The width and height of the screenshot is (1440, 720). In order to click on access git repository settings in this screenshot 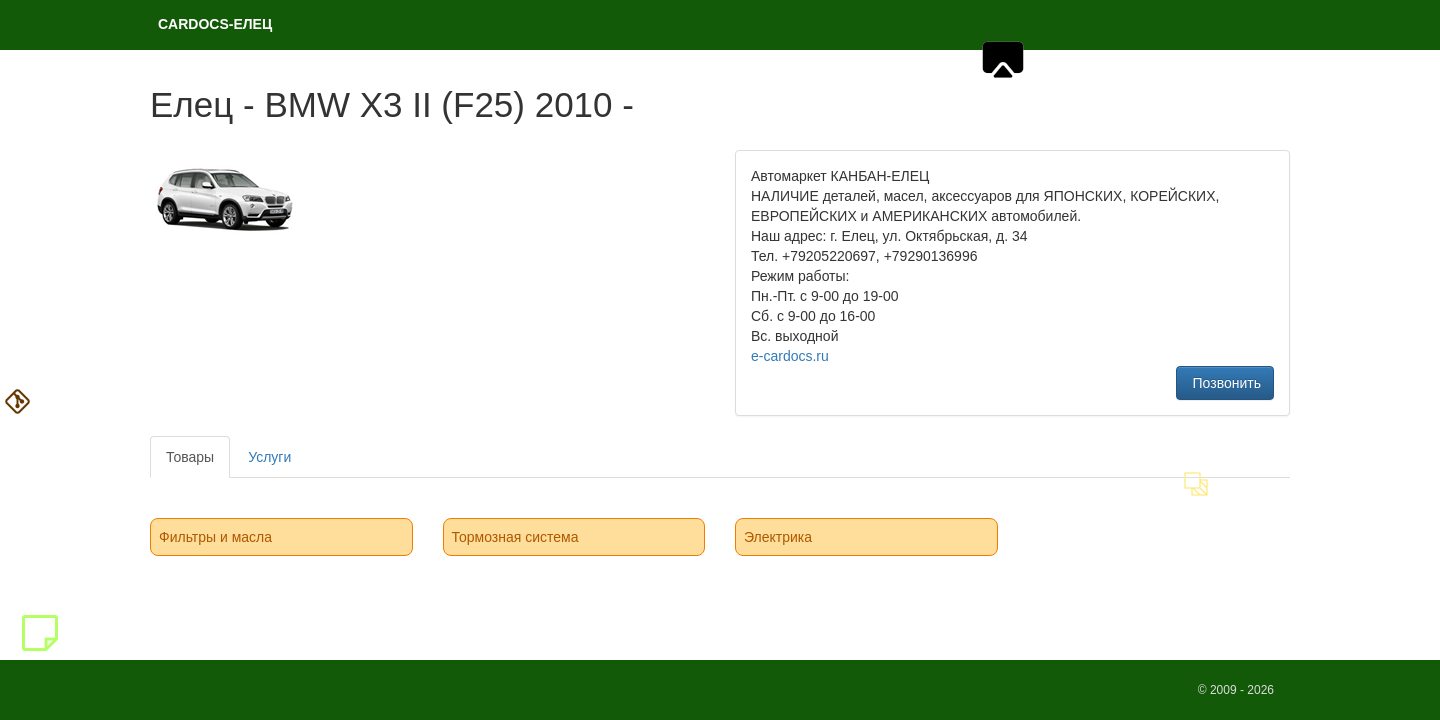, I will do `click(17, 401)`.